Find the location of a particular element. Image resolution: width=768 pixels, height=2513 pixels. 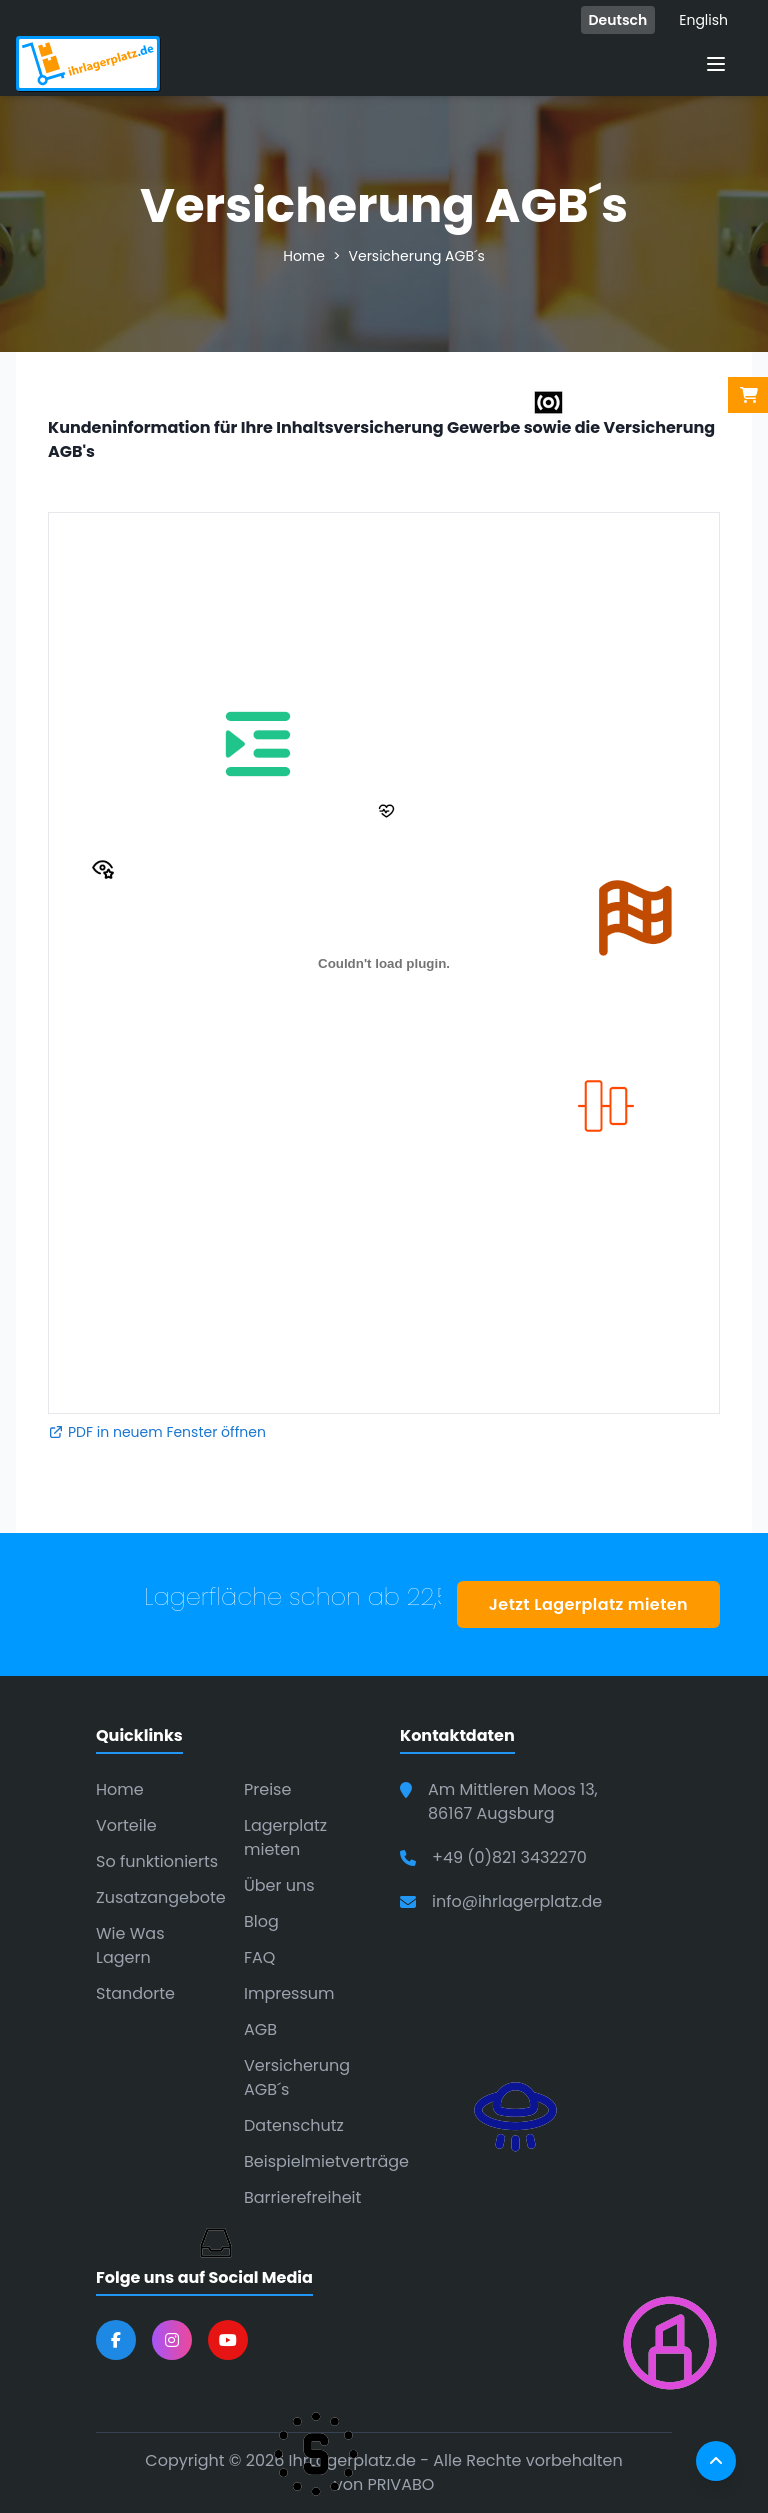

indicates a pending or in-progress sync status is located at coordinates (316, 2454).